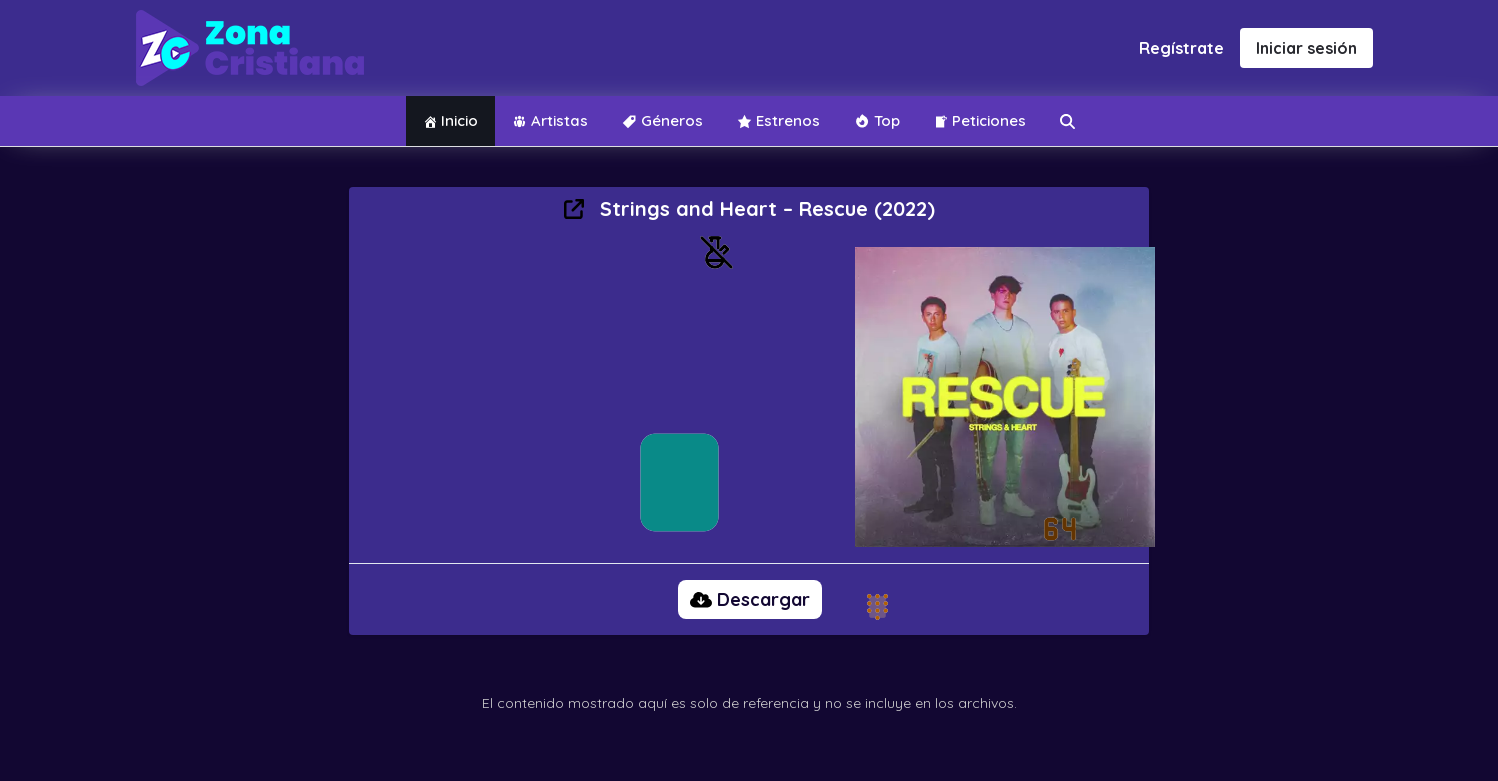  I want to click on represents a vertical card or panel layout, so click(679, 482).